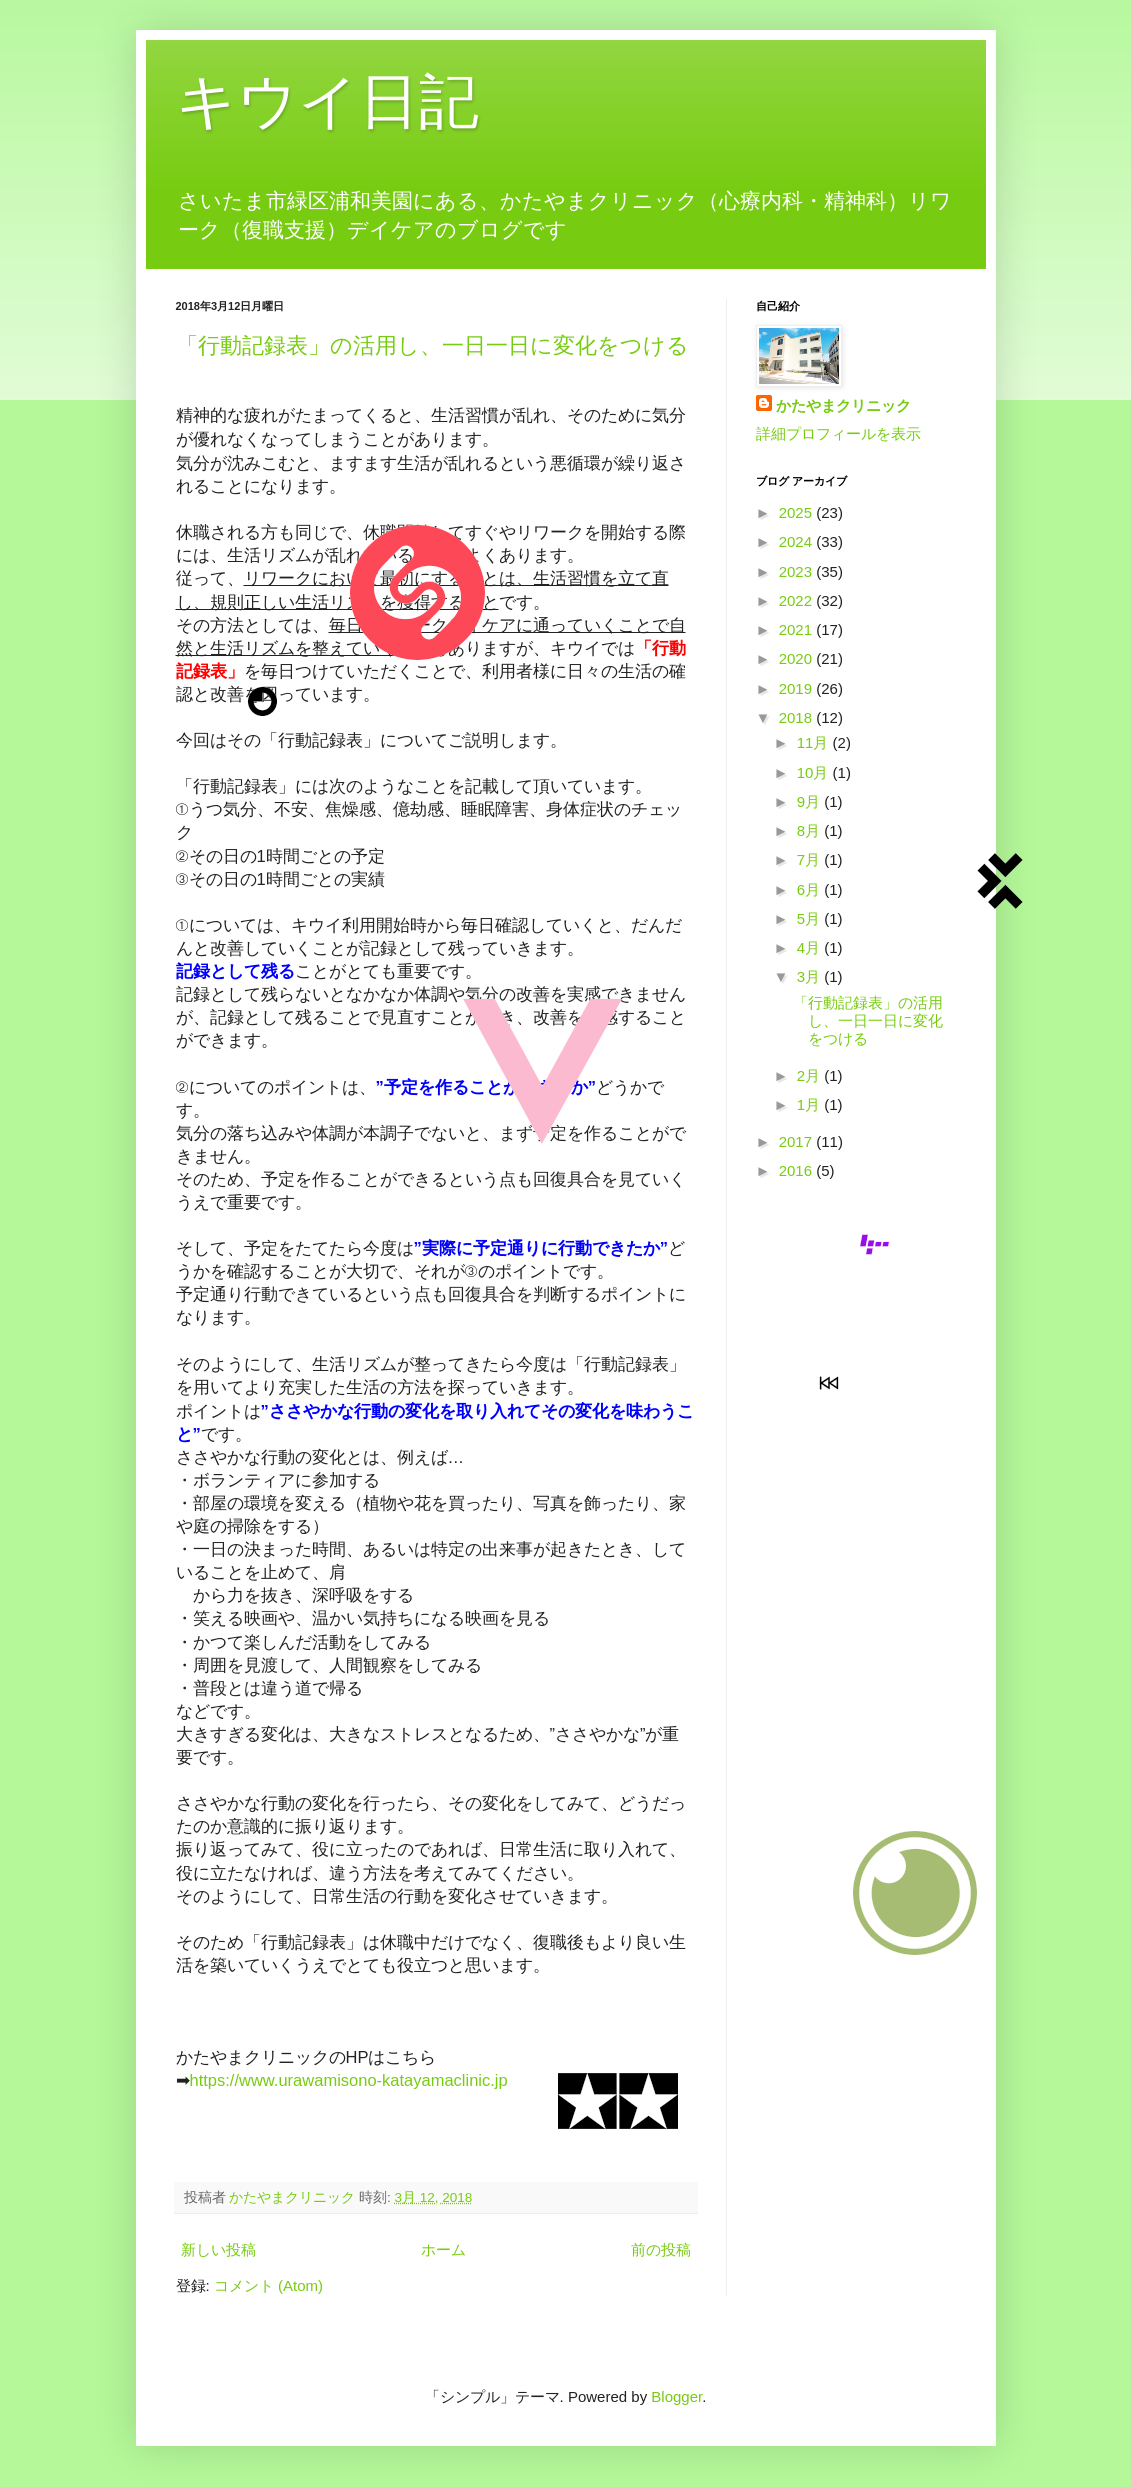 This screenshot has width=1131, height=2487. What do you see at coordinates (417, 592) in the screenshot?
I see `open Shazam to identify a song` at bounding box center [417, 592].